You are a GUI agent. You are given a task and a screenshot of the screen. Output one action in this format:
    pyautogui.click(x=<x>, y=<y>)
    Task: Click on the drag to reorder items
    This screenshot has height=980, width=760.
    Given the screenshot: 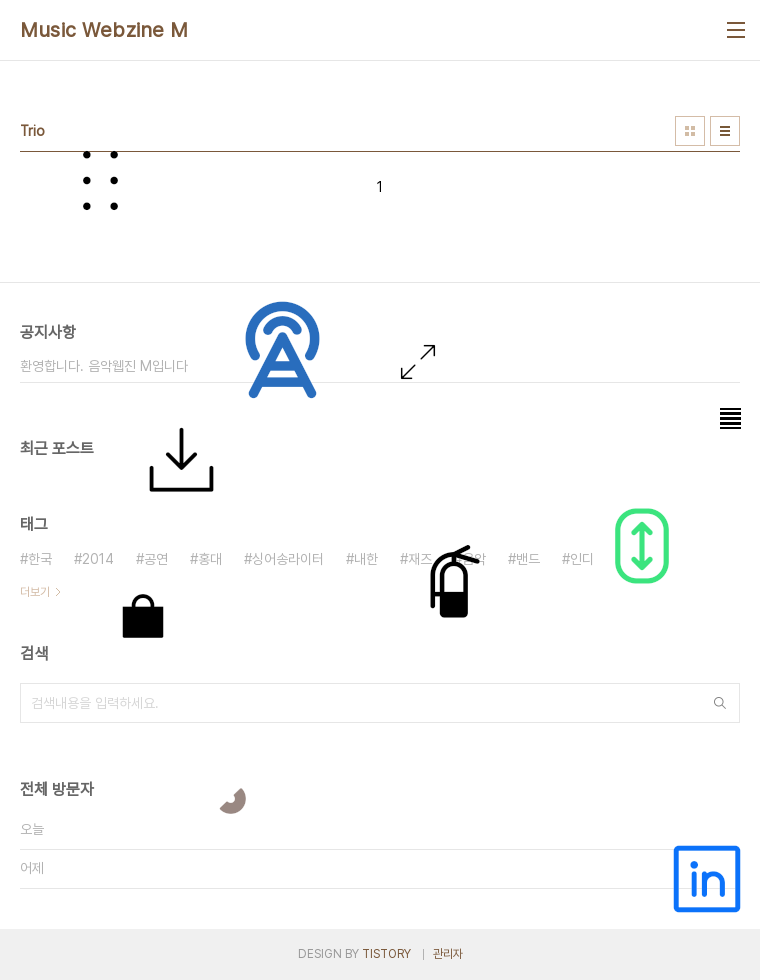 What is the action you would take?
    pyautogui.click(x=100, y=180)
    